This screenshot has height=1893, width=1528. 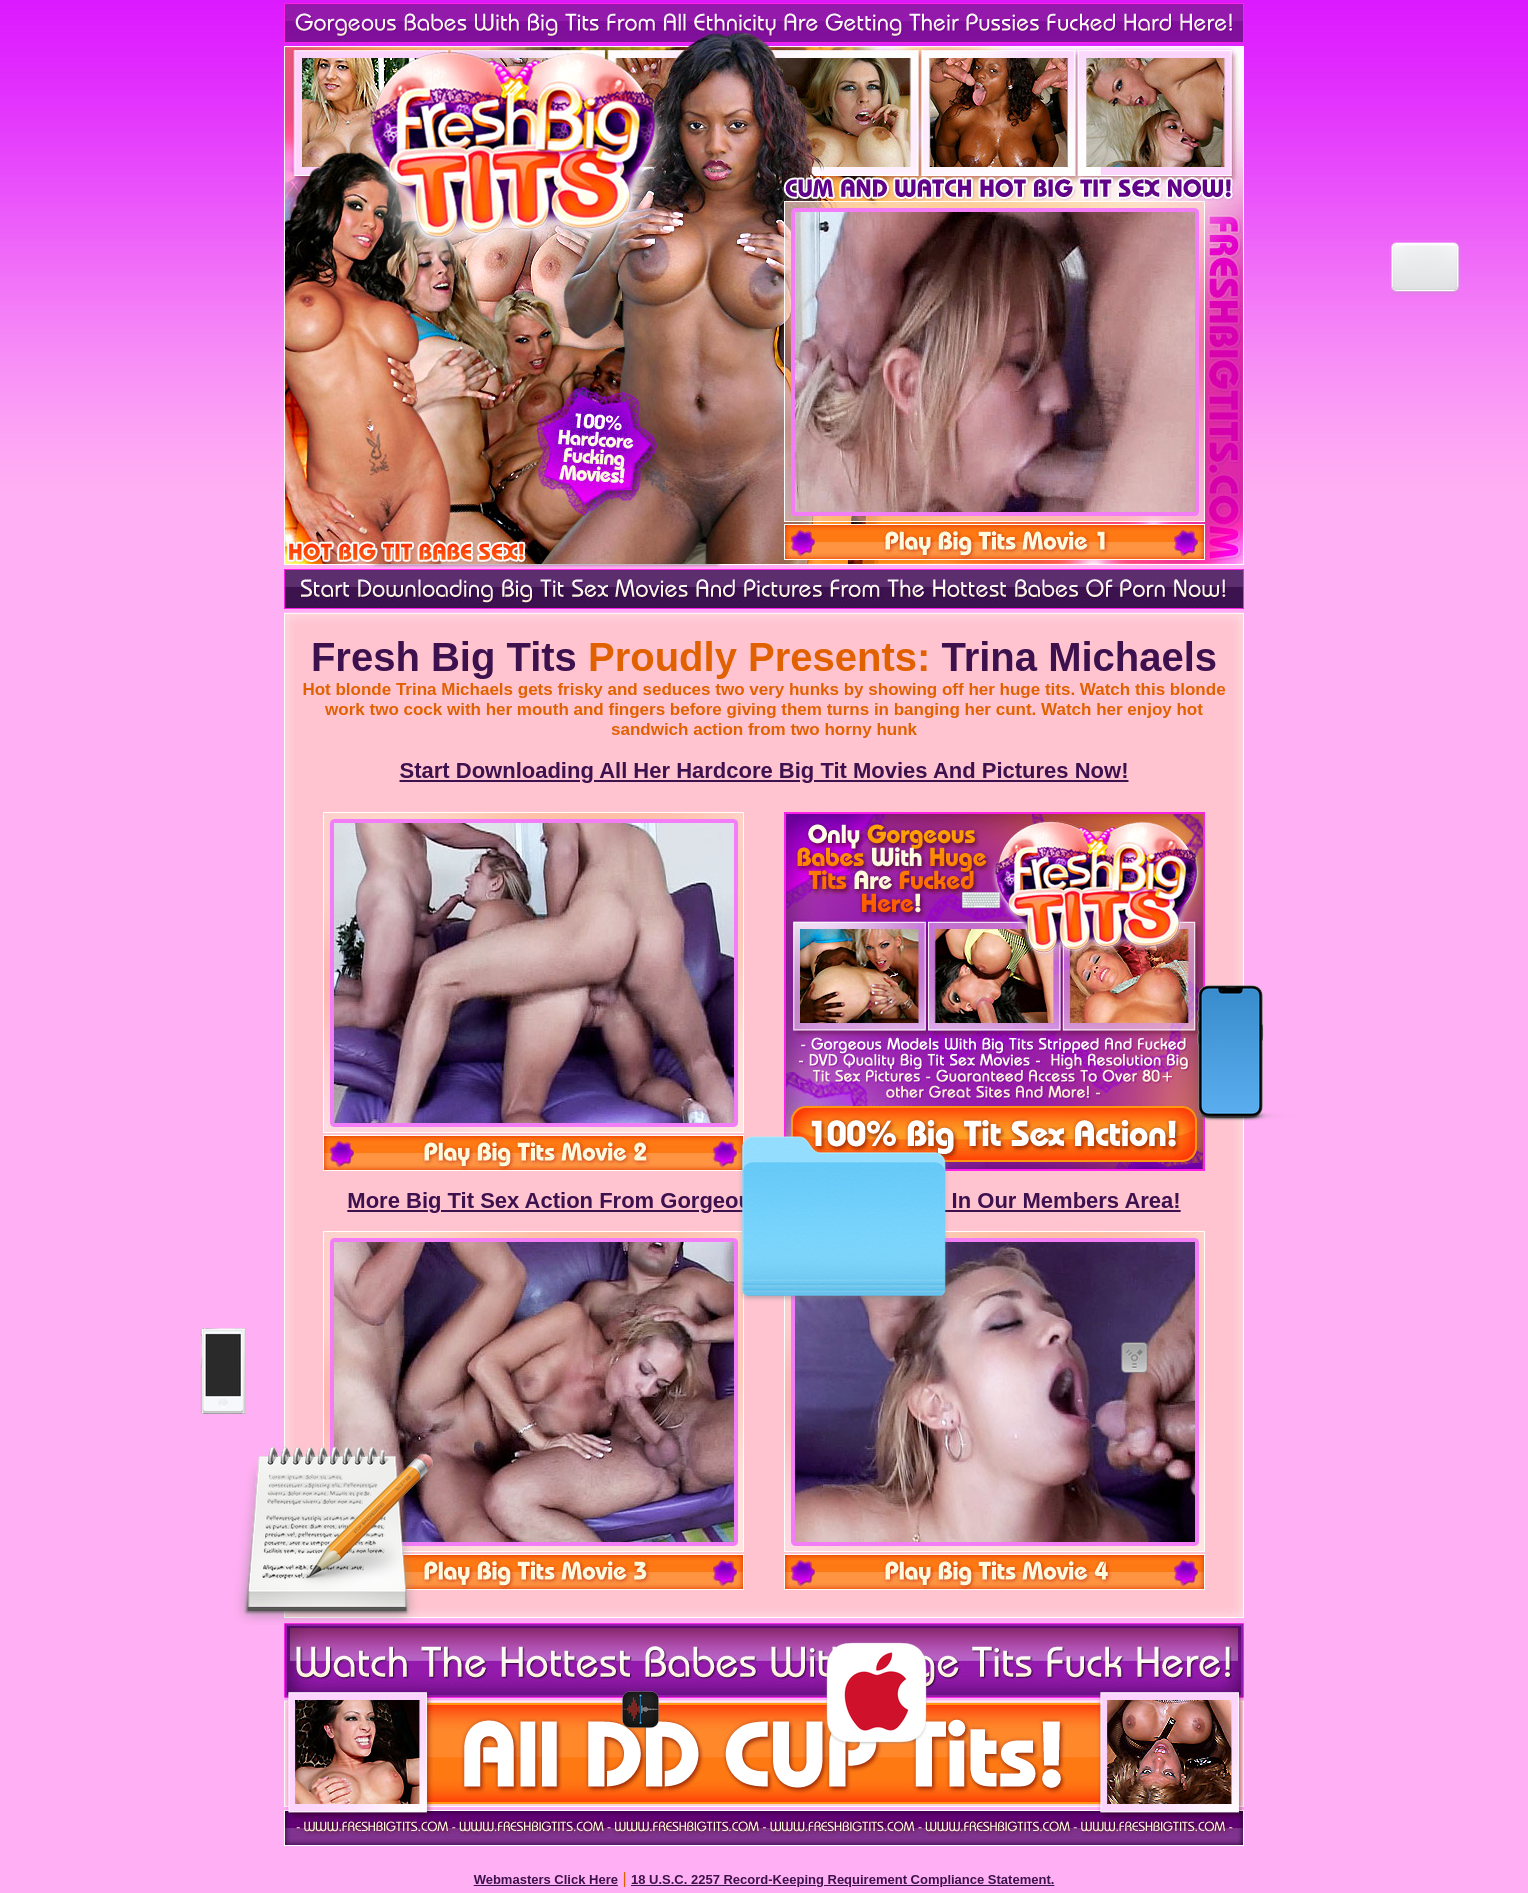 What do you see at coordinates (333, 1524) in the screenshot?
I see `open text editor application` at bounding box center [333, 1524].